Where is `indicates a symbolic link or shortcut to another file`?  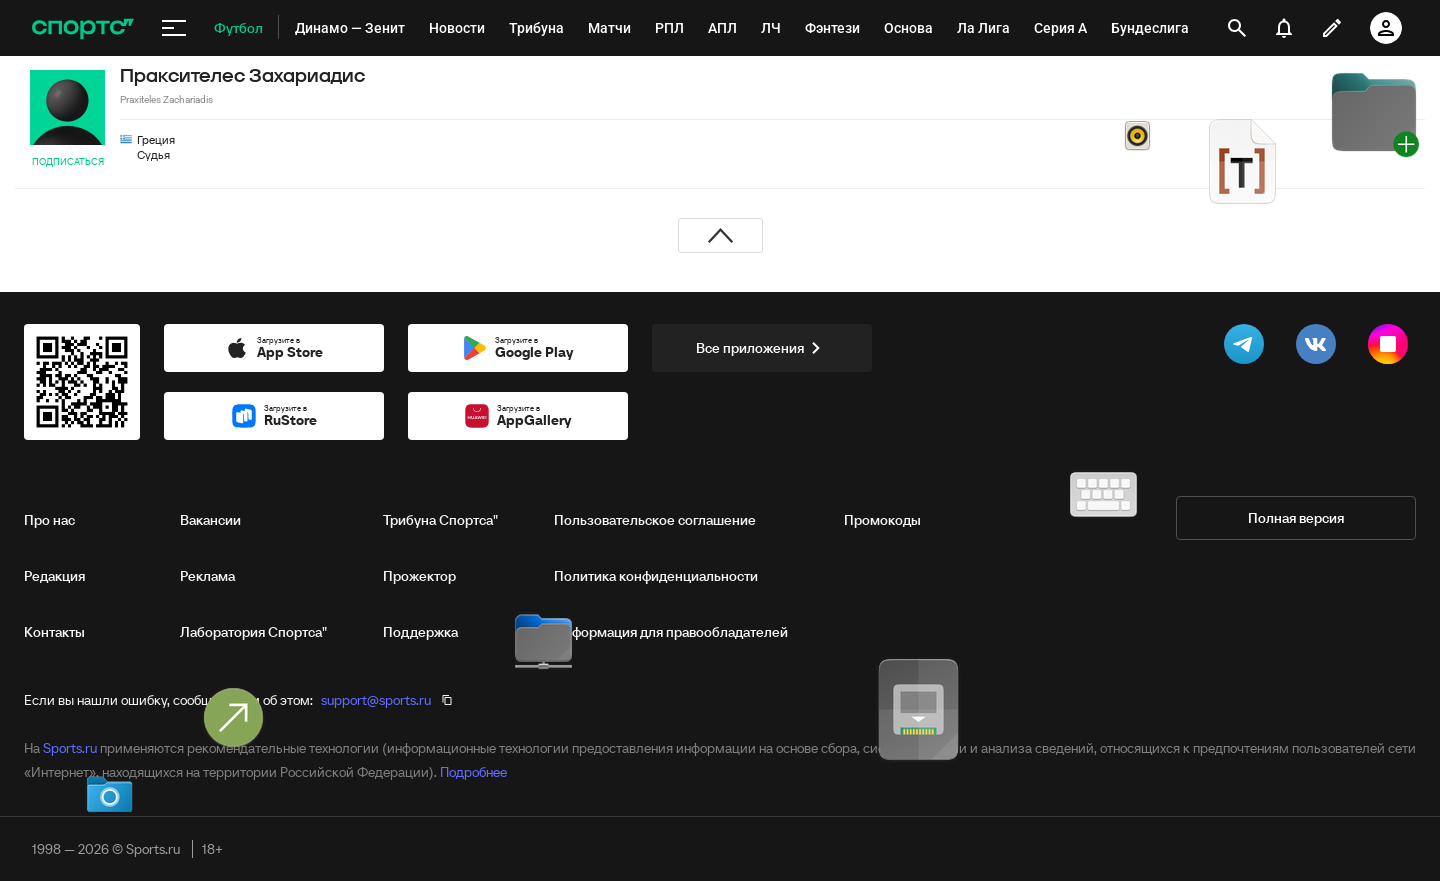 indicates a symbolic link or shortcut to another file is located at coordinates (233, 717).